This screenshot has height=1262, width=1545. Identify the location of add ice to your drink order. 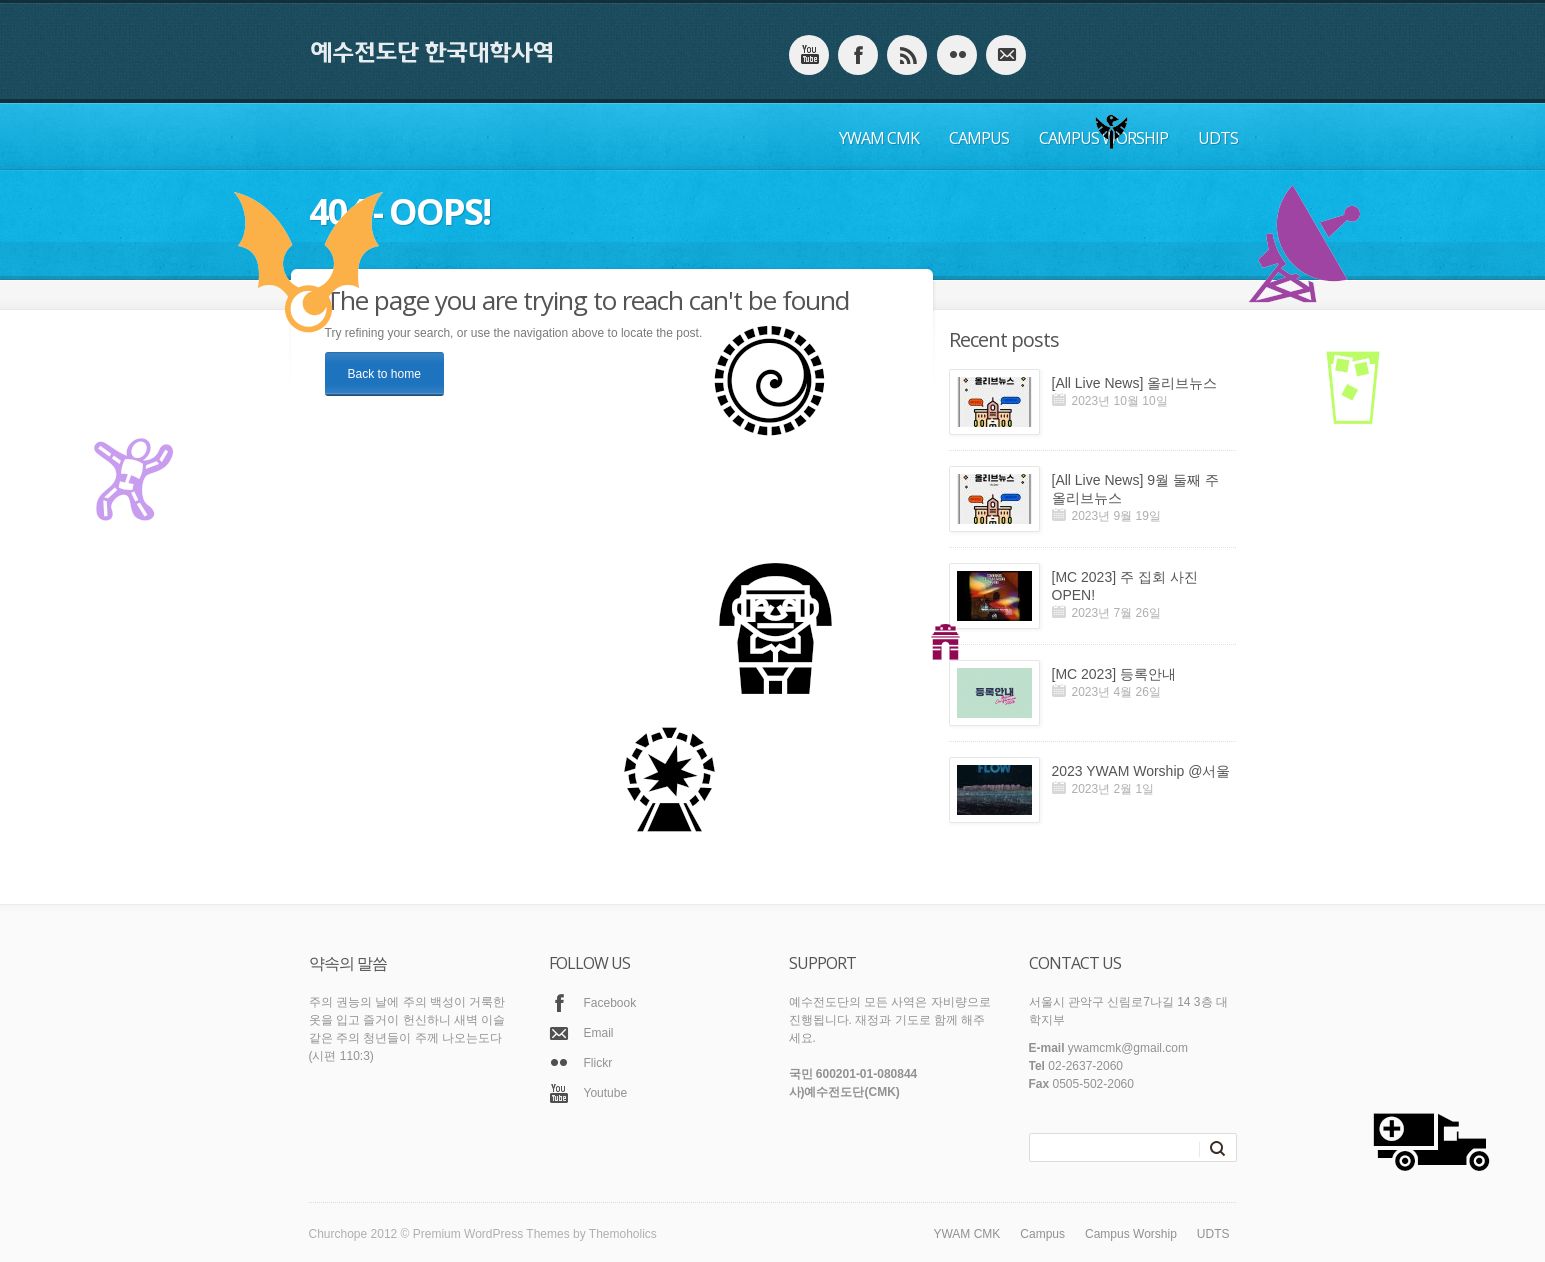
(1353, 386).